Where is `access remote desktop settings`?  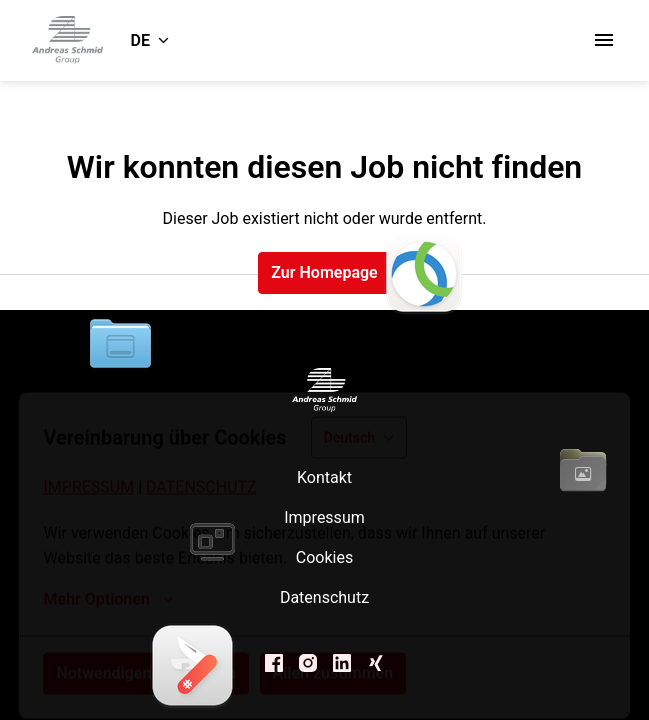 access remote desktop settings is located at coordinates (212, 540).